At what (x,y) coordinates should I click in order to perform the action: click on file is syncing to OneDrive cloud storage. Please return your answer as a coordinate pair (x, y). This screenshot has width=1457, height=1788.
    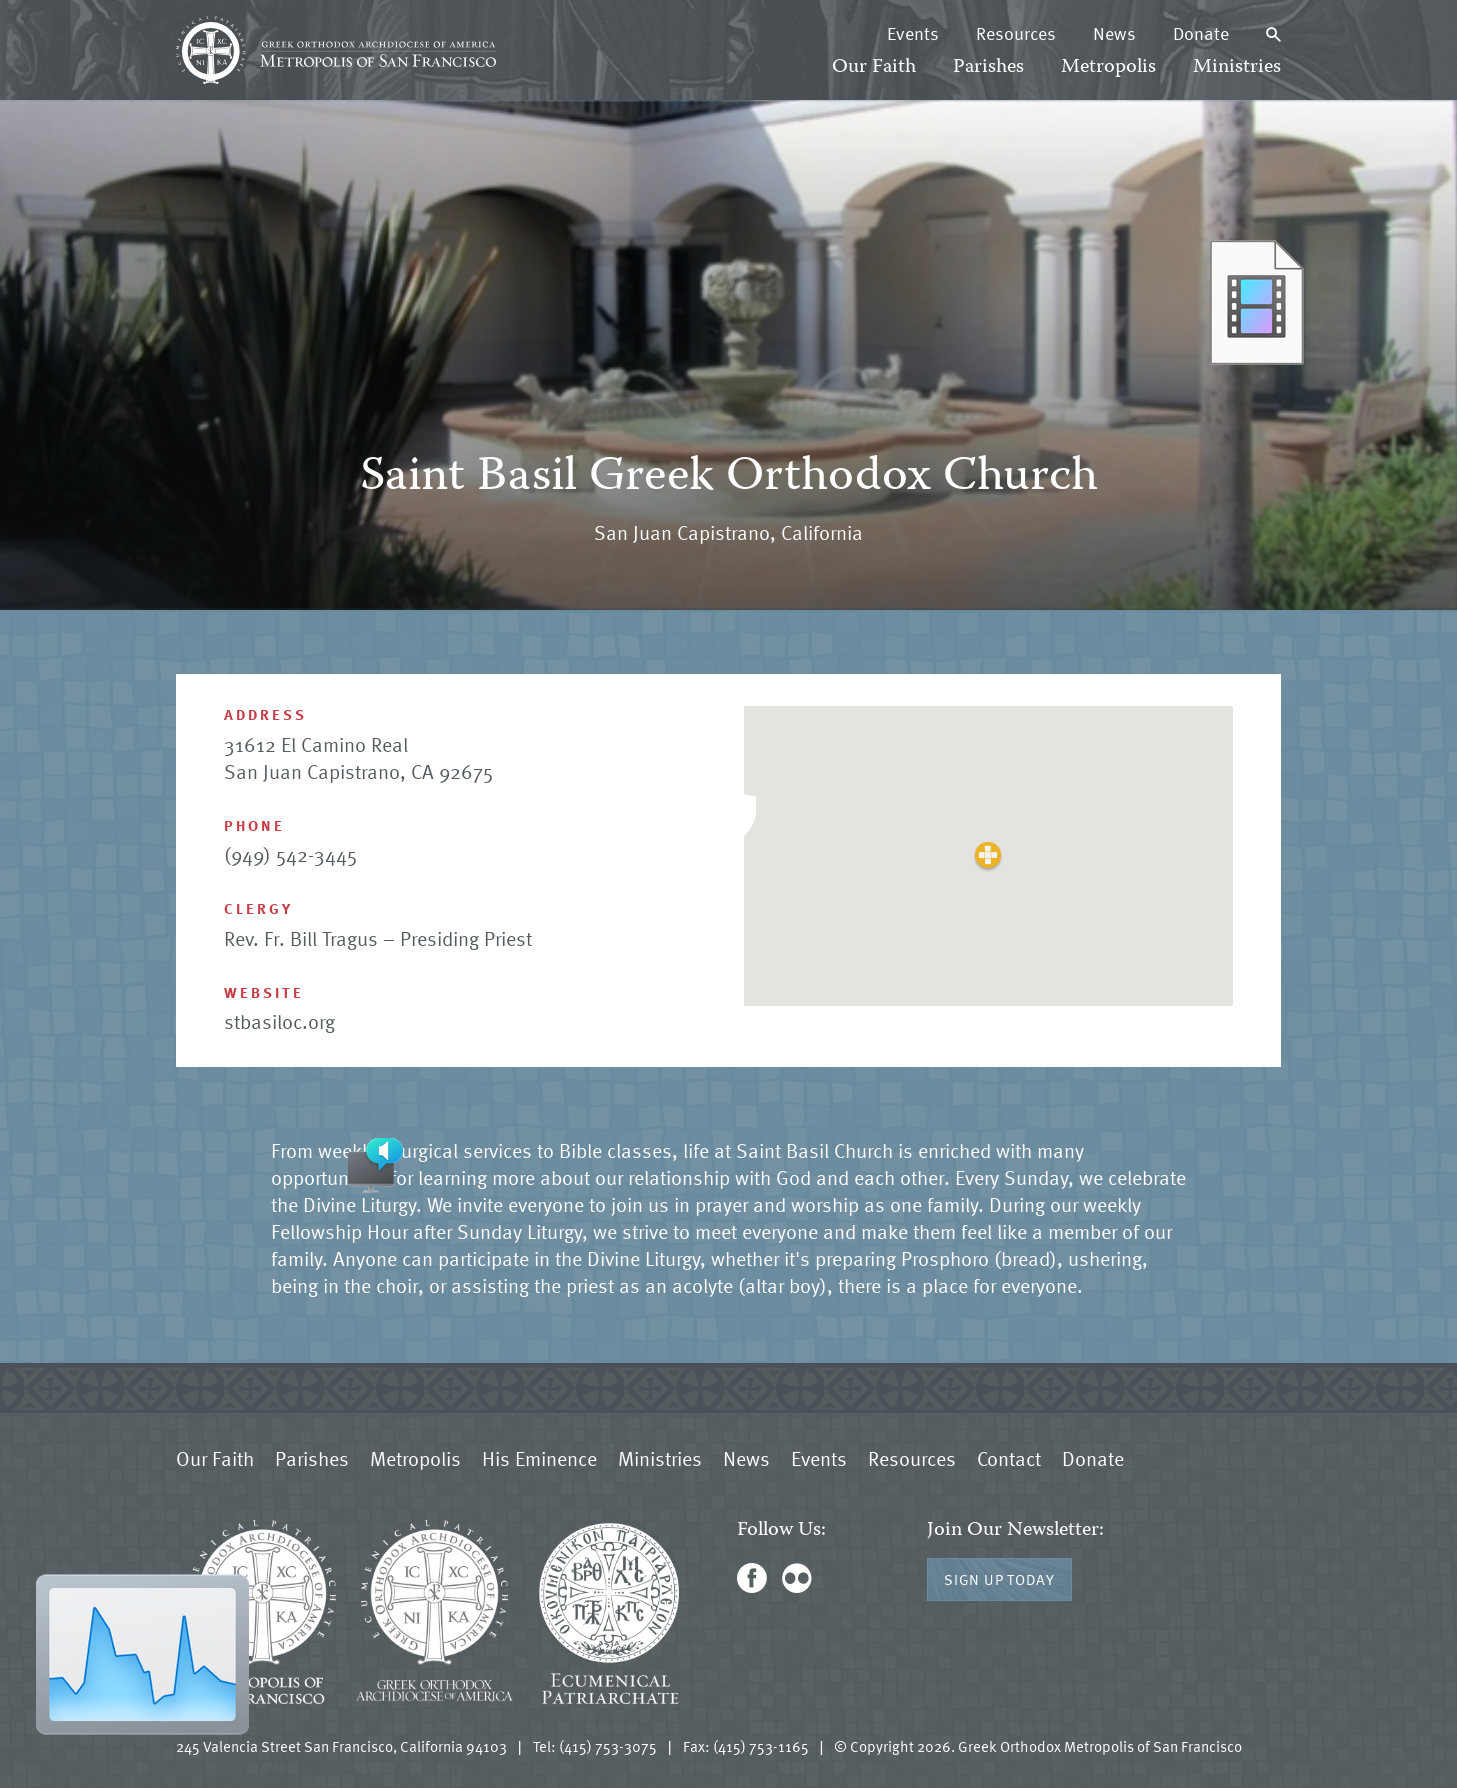
    Looking at the image, I should click on (704, 797).